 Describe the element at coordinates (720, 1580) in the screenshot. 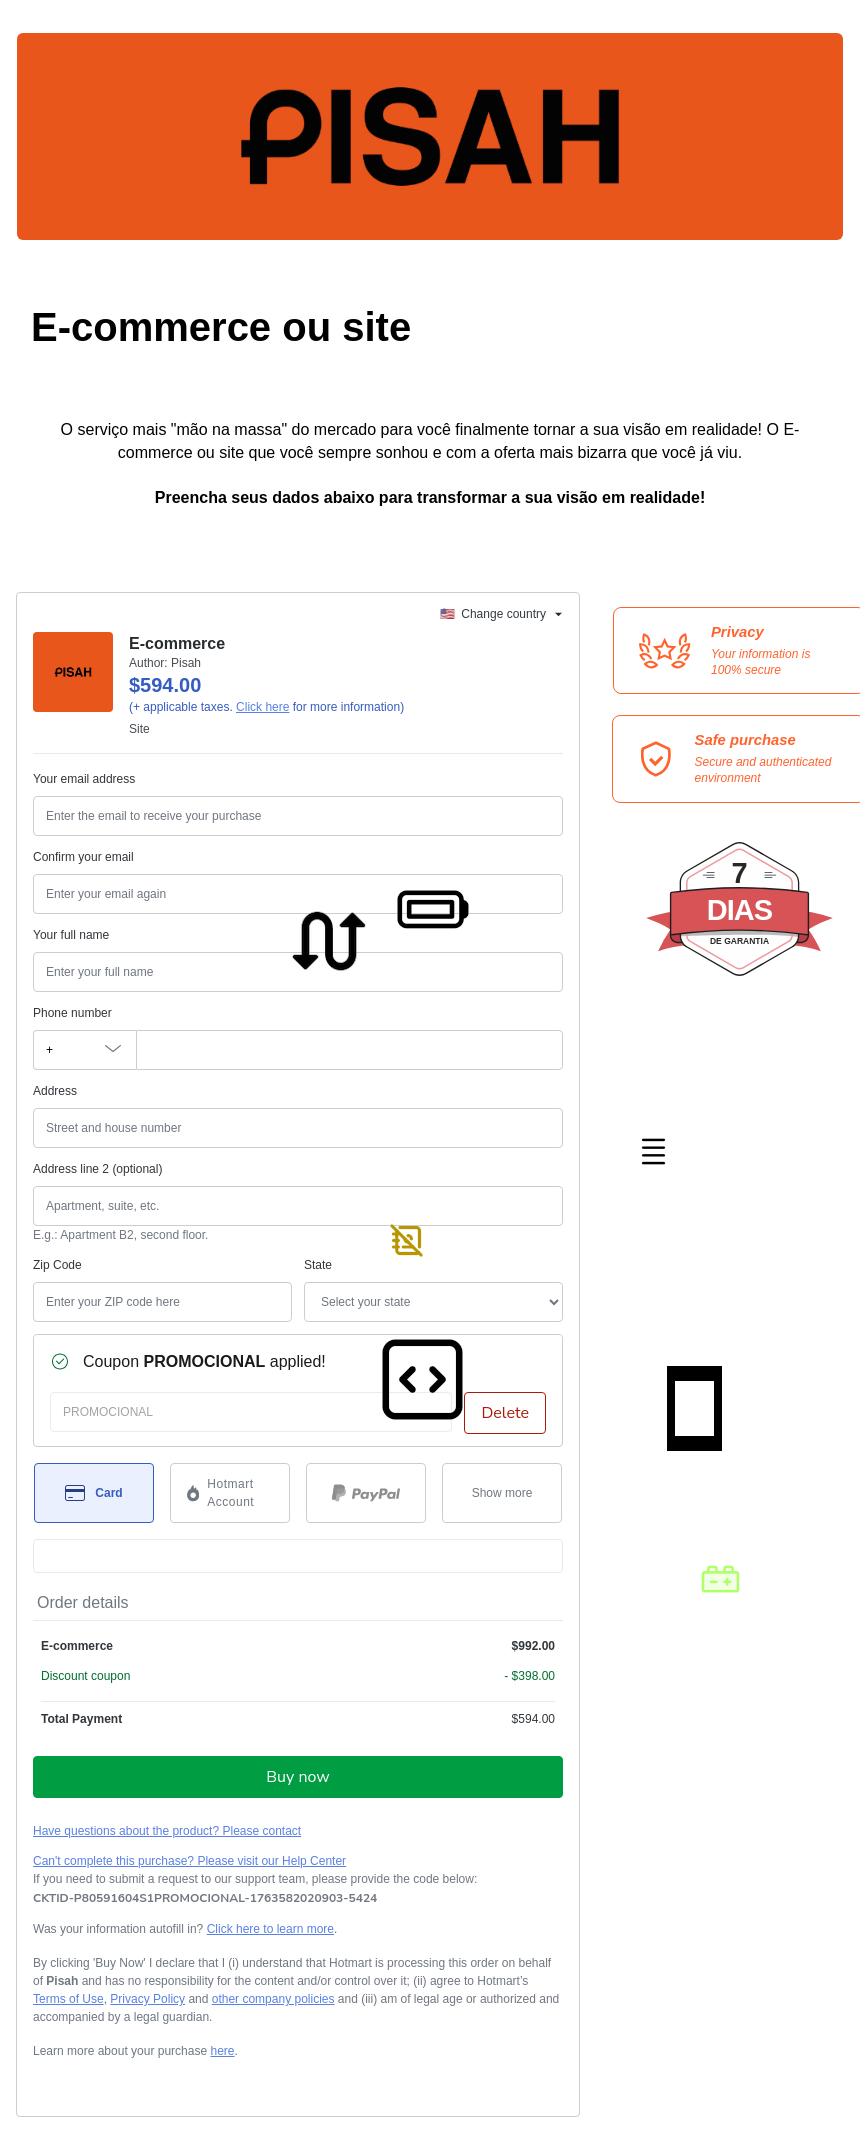

I see `view car battery status` at that location.